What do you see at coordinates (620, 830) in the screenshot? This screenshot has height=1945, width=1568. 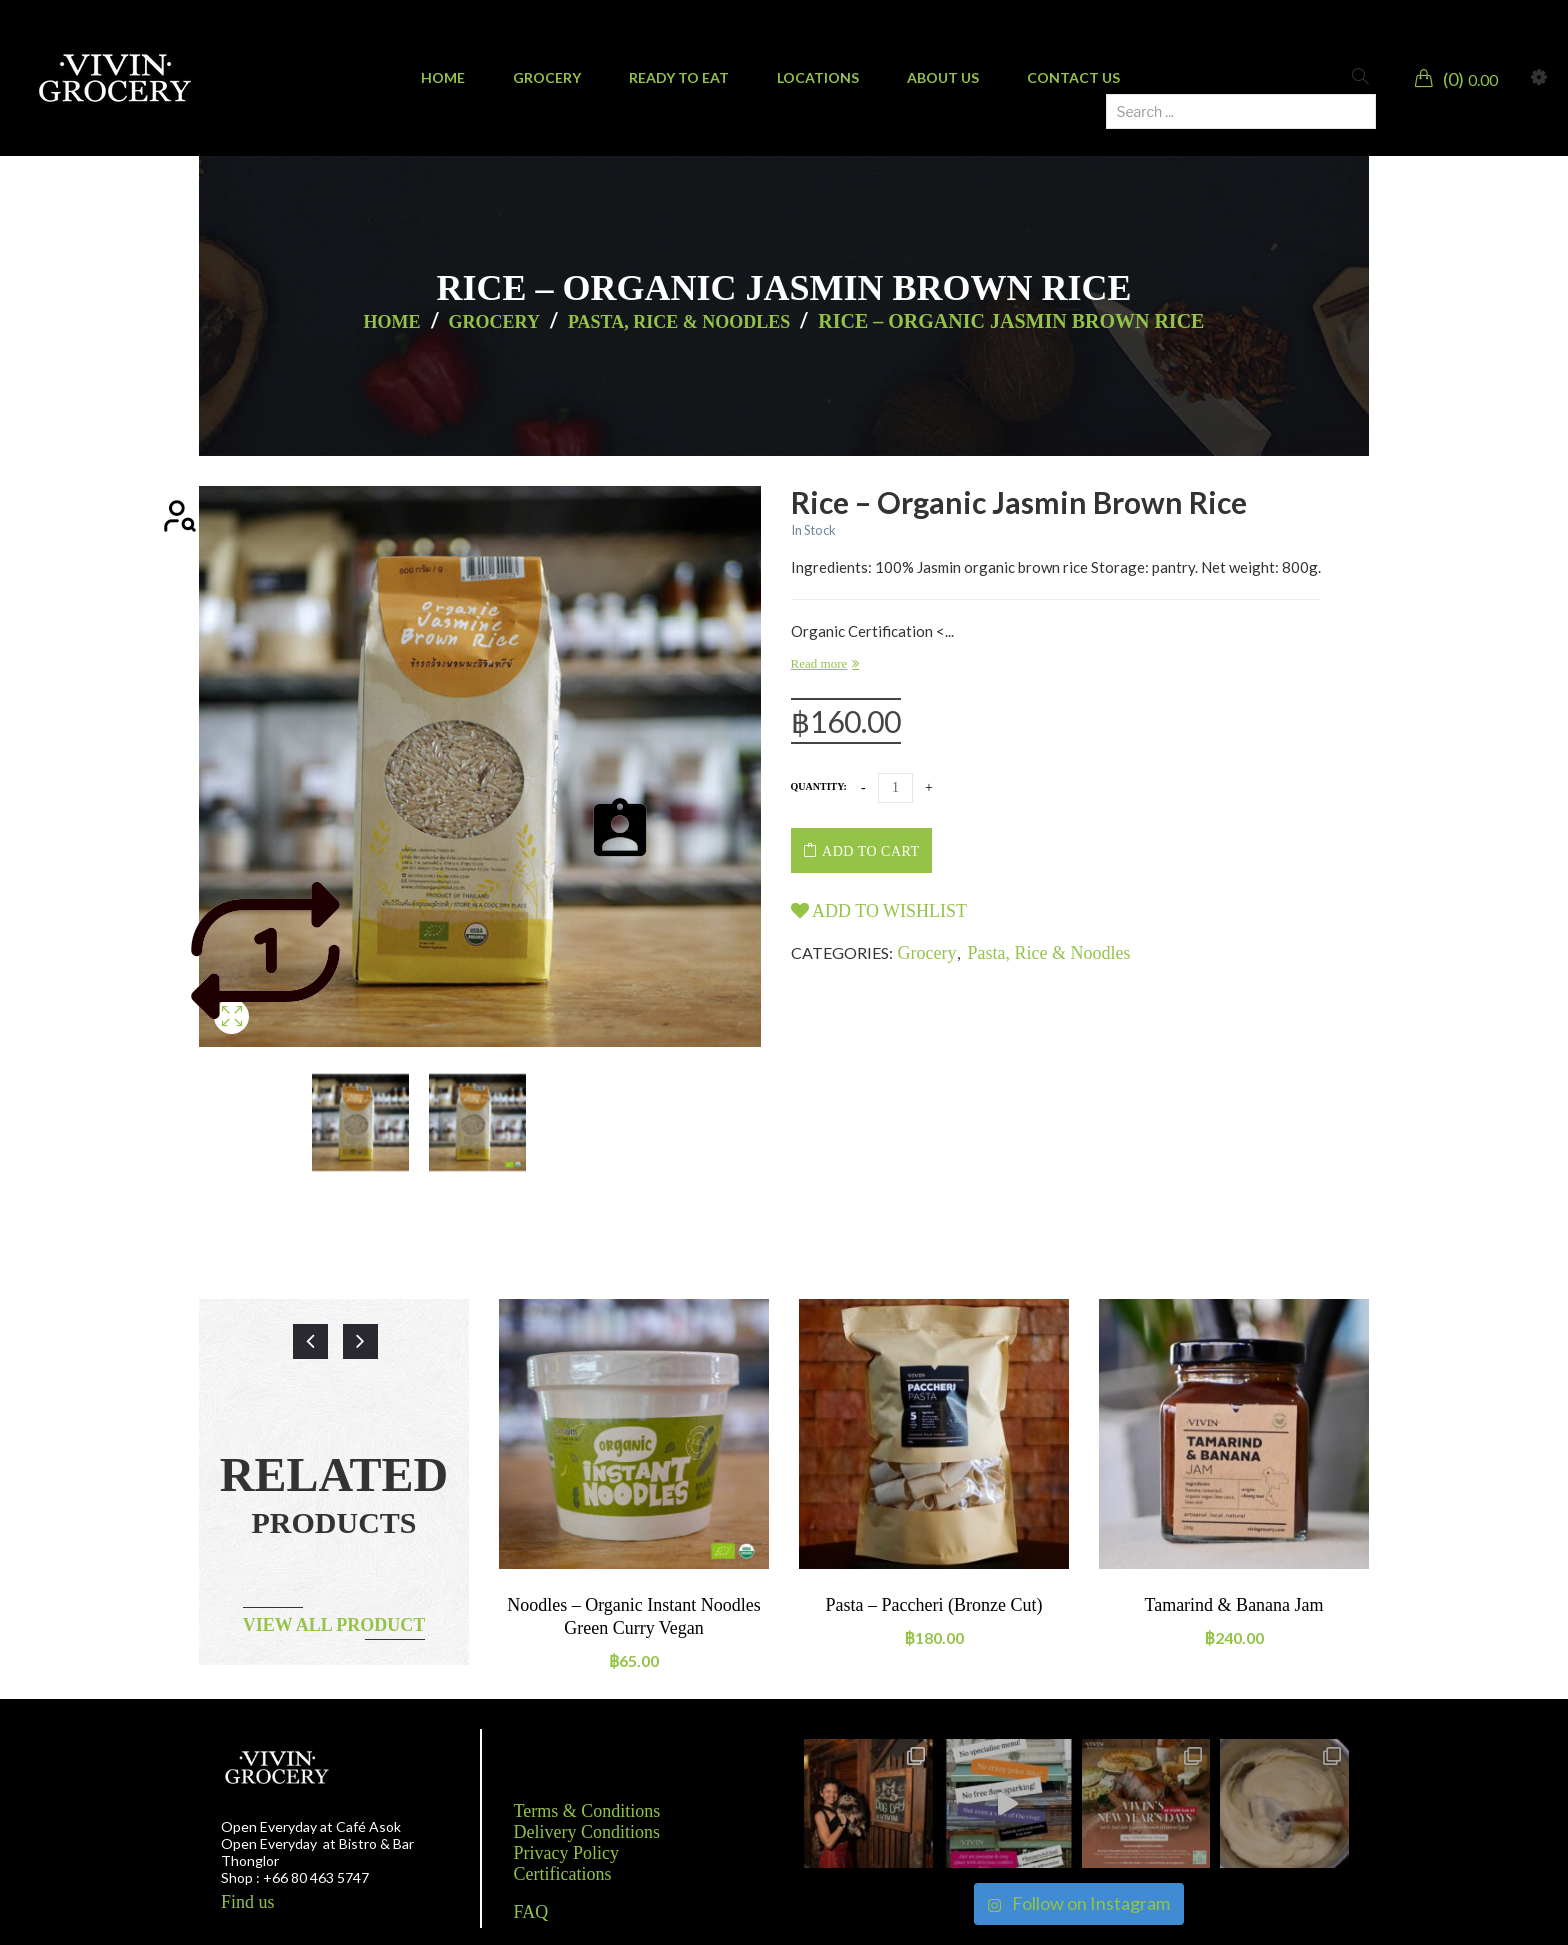 I see `view user profile or account details` at bounding box center [620, 830].